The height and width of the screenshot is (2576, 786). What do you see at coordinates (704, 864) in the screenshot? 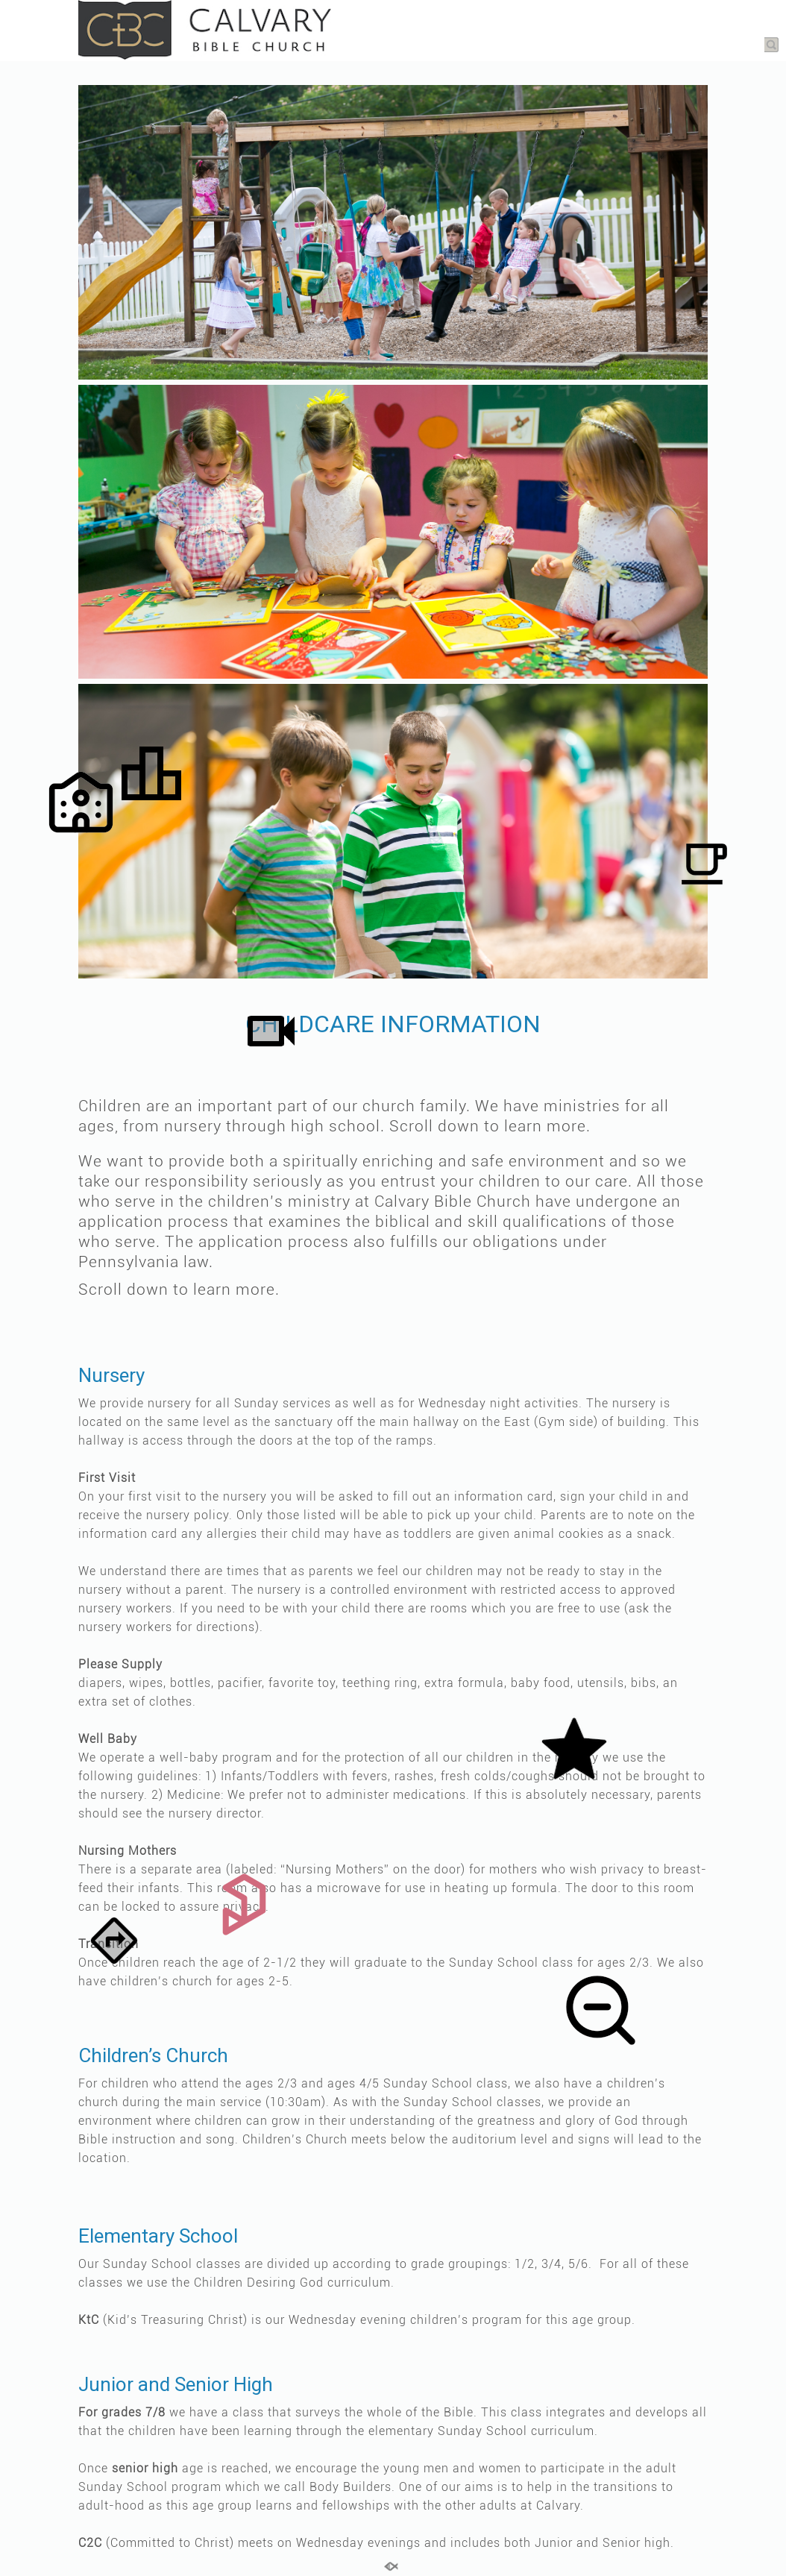
I see `find nearby coffee shops or cafes` at bounding box center [704, 864].